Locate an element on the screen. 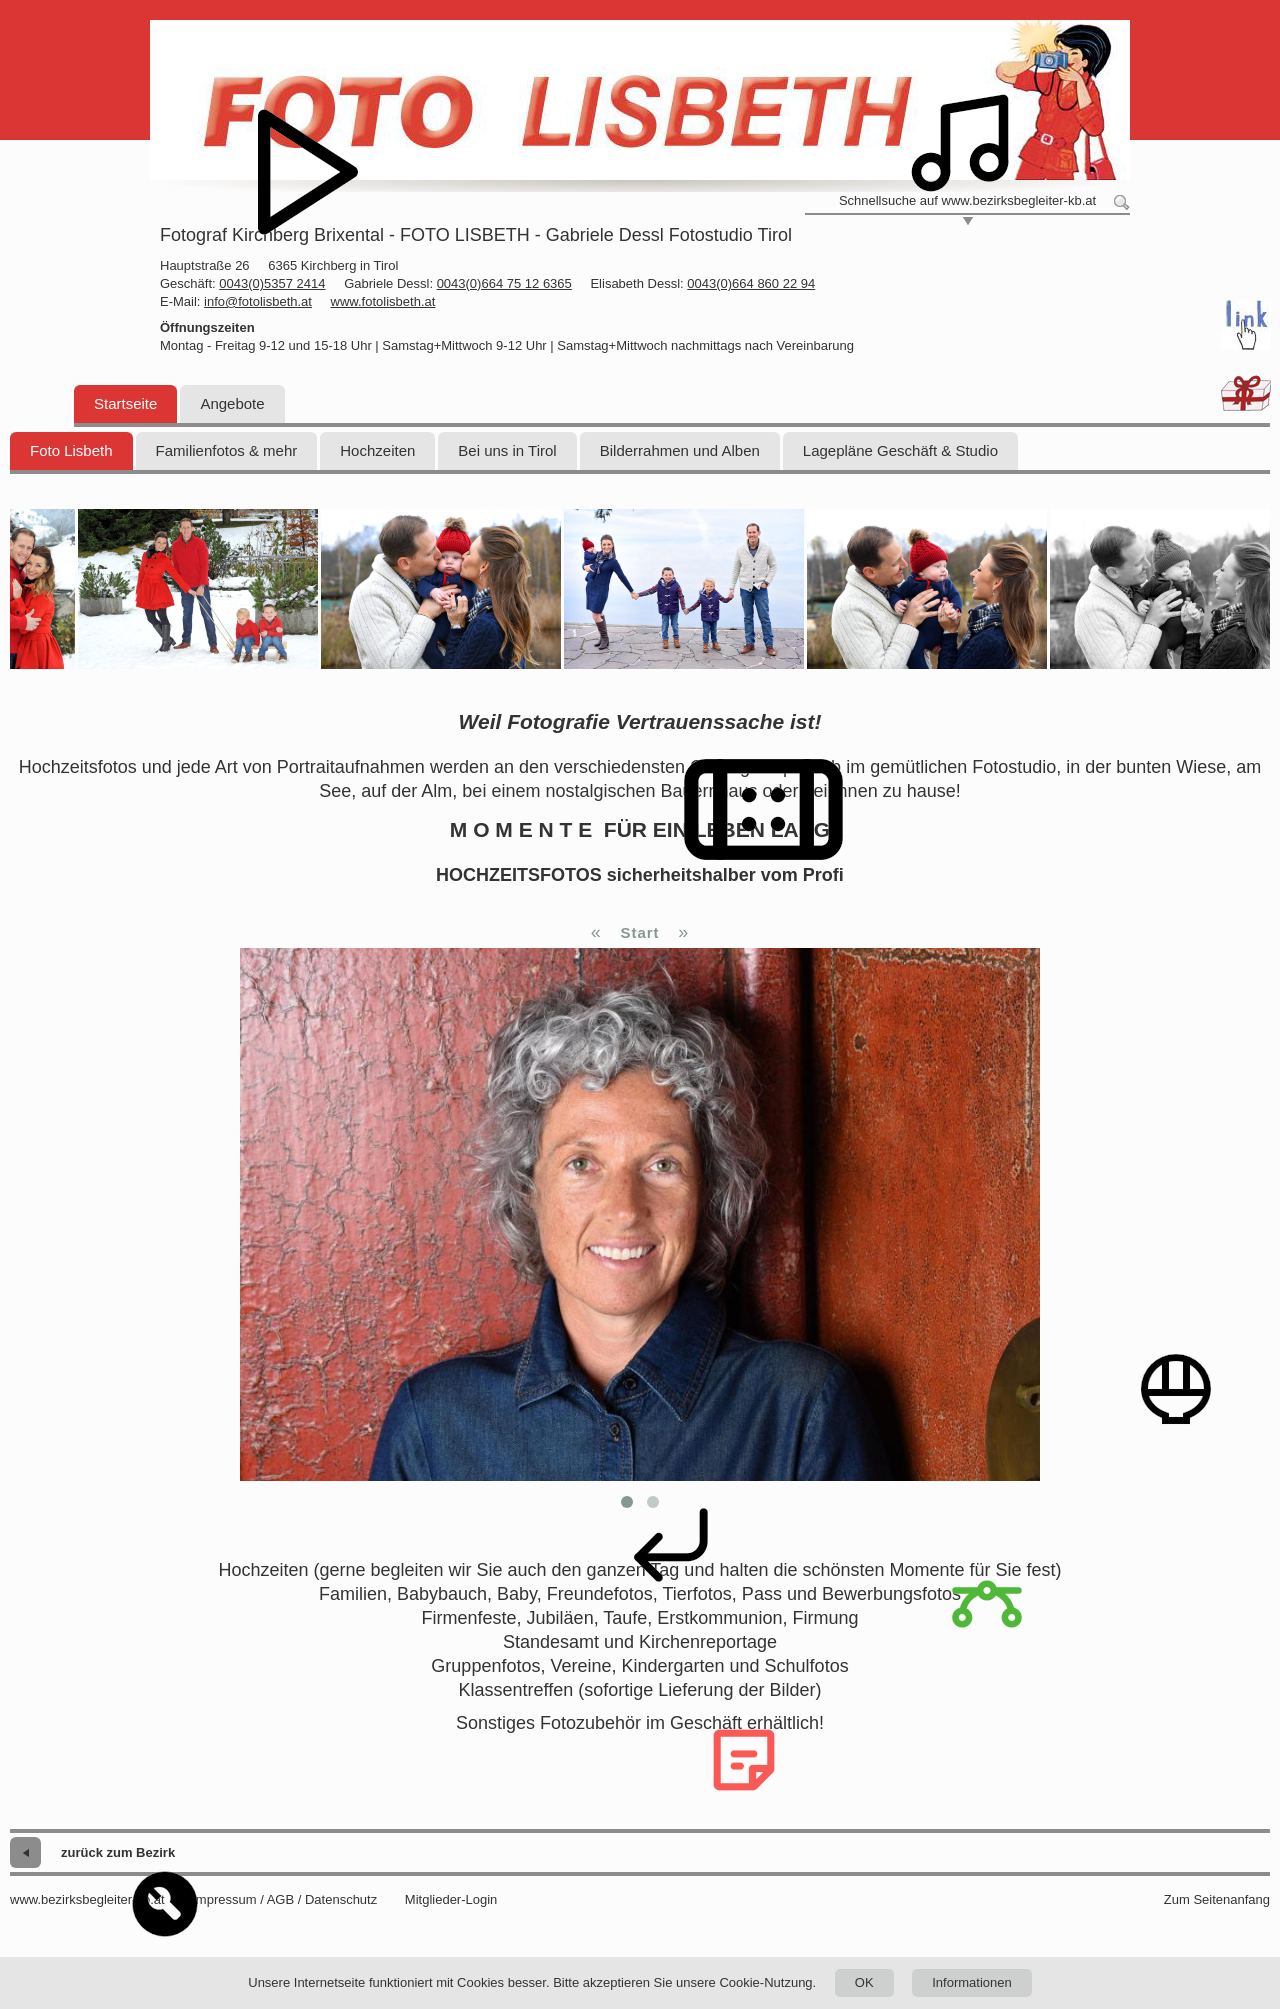  play media or video content is located at coordinates (308, 172).